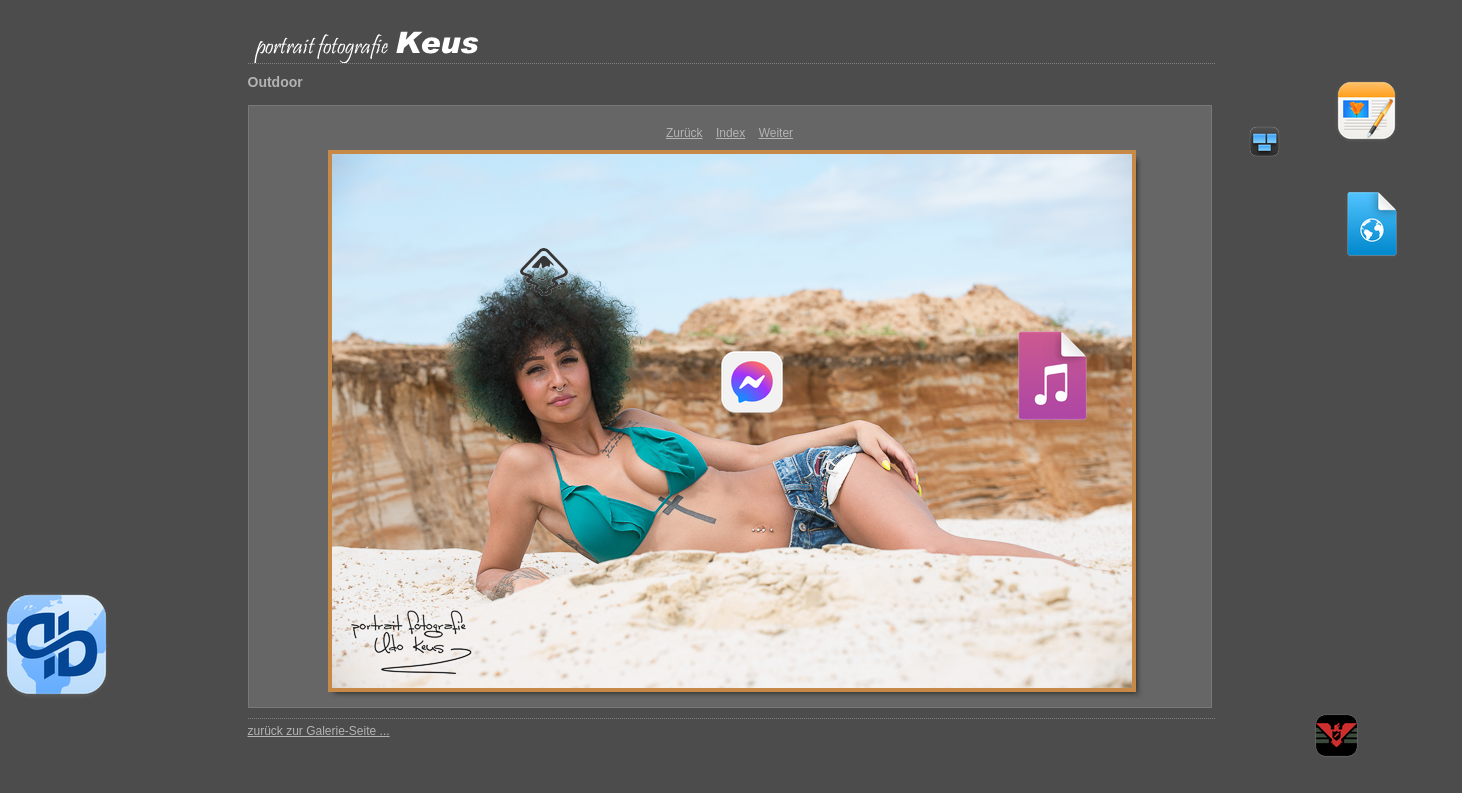  Describe the element at coordinates (752, 382) in the screenshot. I see `open Facebook Messenger` at that location.